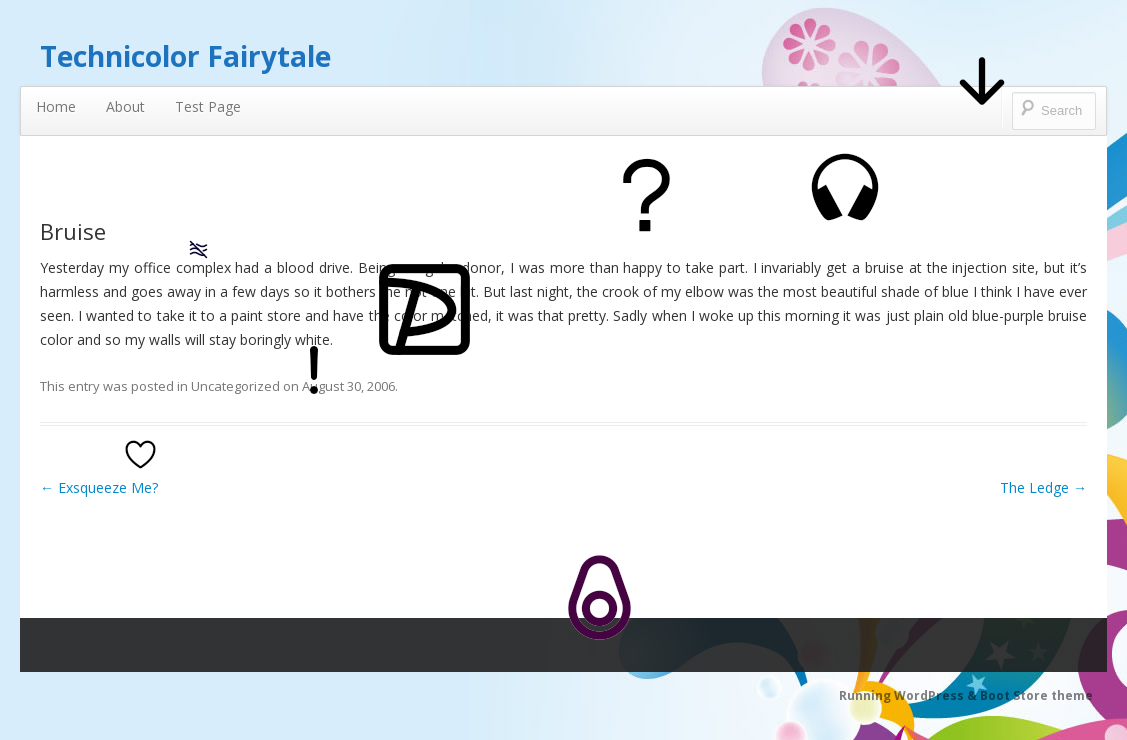 This screenshot has width=1127, height=740. I want to click on disable water ripple effect, so click(198, 249).